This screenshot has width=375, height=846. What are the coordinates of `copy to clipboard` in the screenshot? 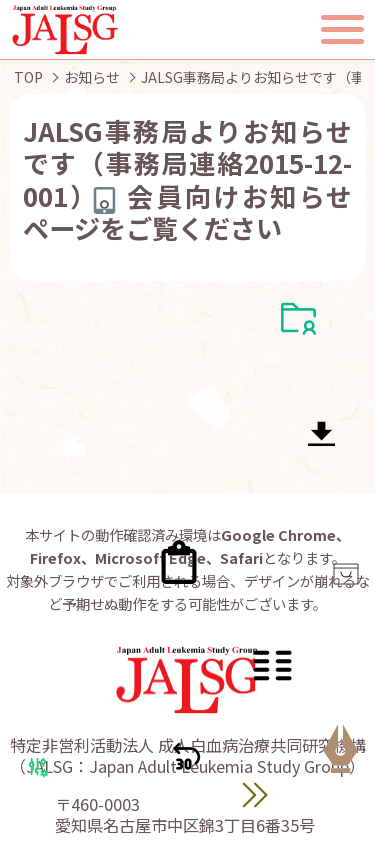 It's located at (179, 562).